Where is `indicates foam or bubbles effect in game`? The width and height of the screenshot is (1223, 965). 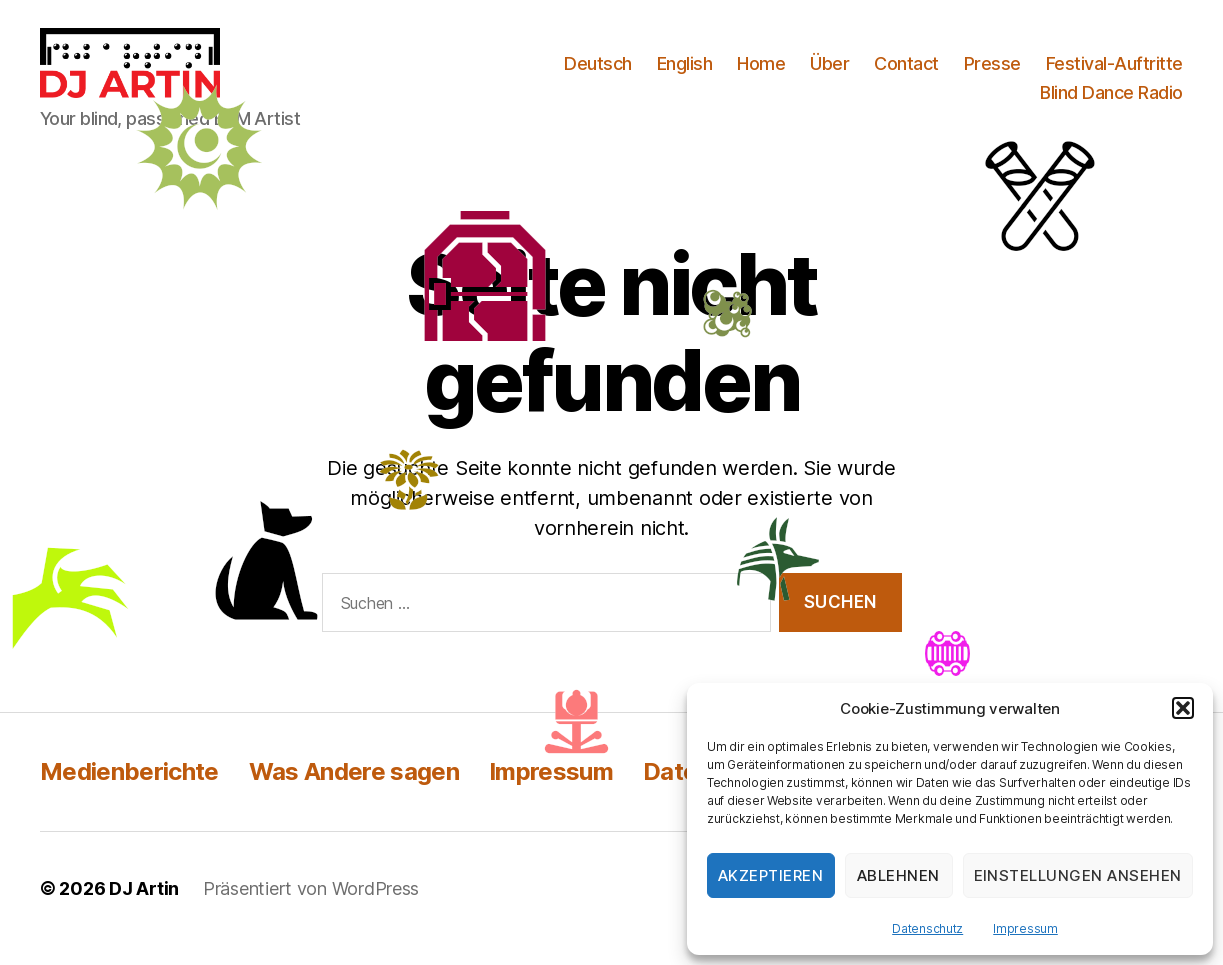 indicates foam or bubbles effect in game is located at coordinates (727, 314).